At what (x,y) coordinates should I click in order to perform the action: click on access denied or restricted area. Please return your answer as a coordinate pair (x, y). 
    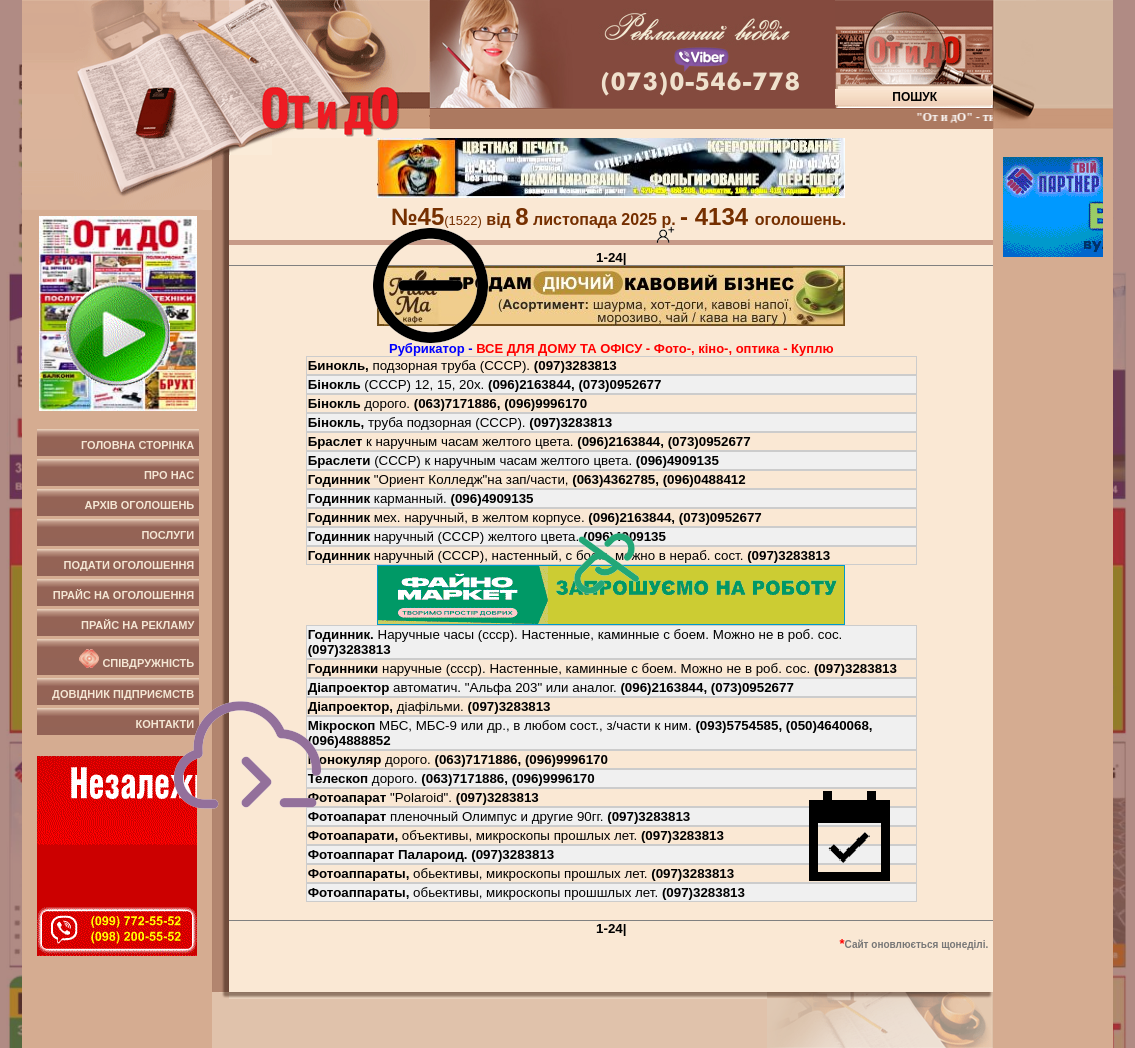
    Looking at the image, I should click on (430, 285).